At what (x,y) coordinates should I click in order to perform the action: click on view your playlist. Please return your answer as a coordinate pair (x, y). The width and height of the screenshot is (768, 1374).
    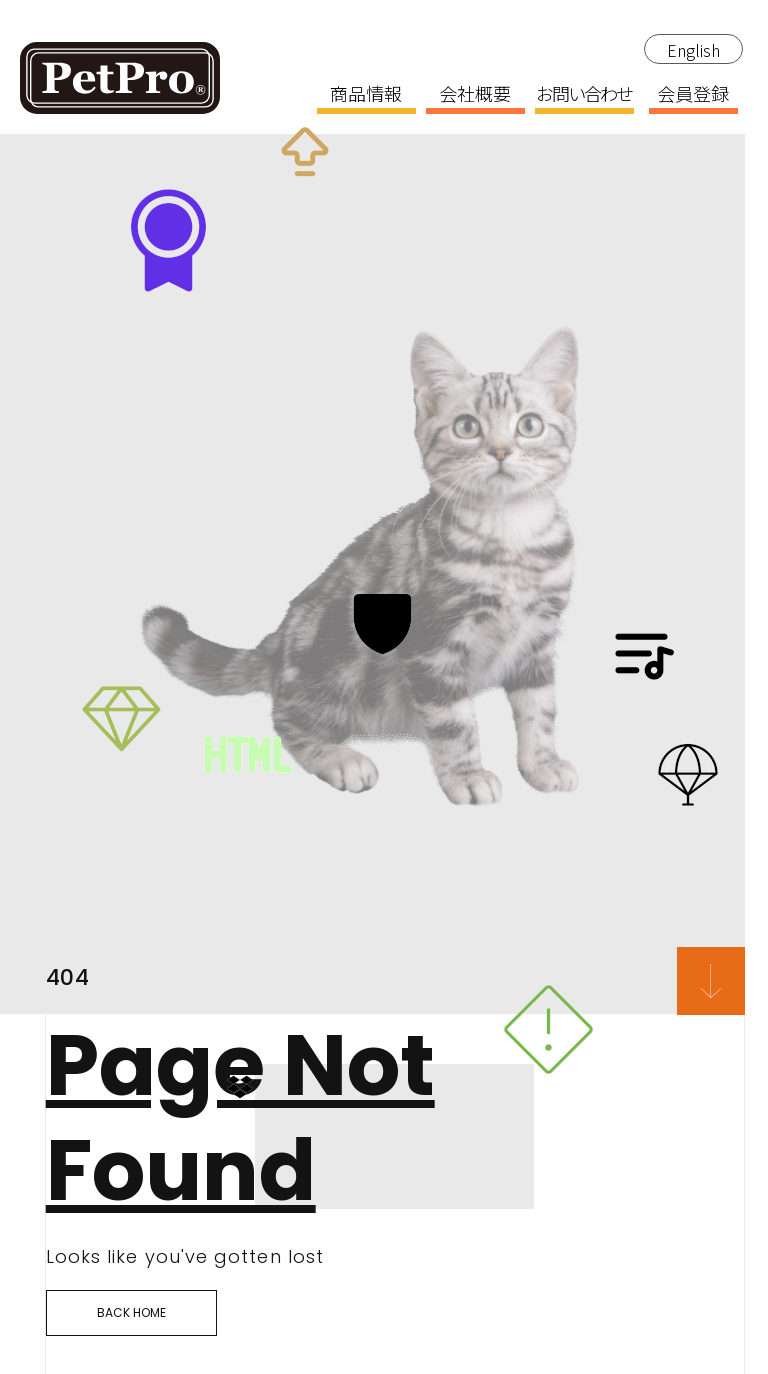
    Looking at the image, I should click on (641, 653).